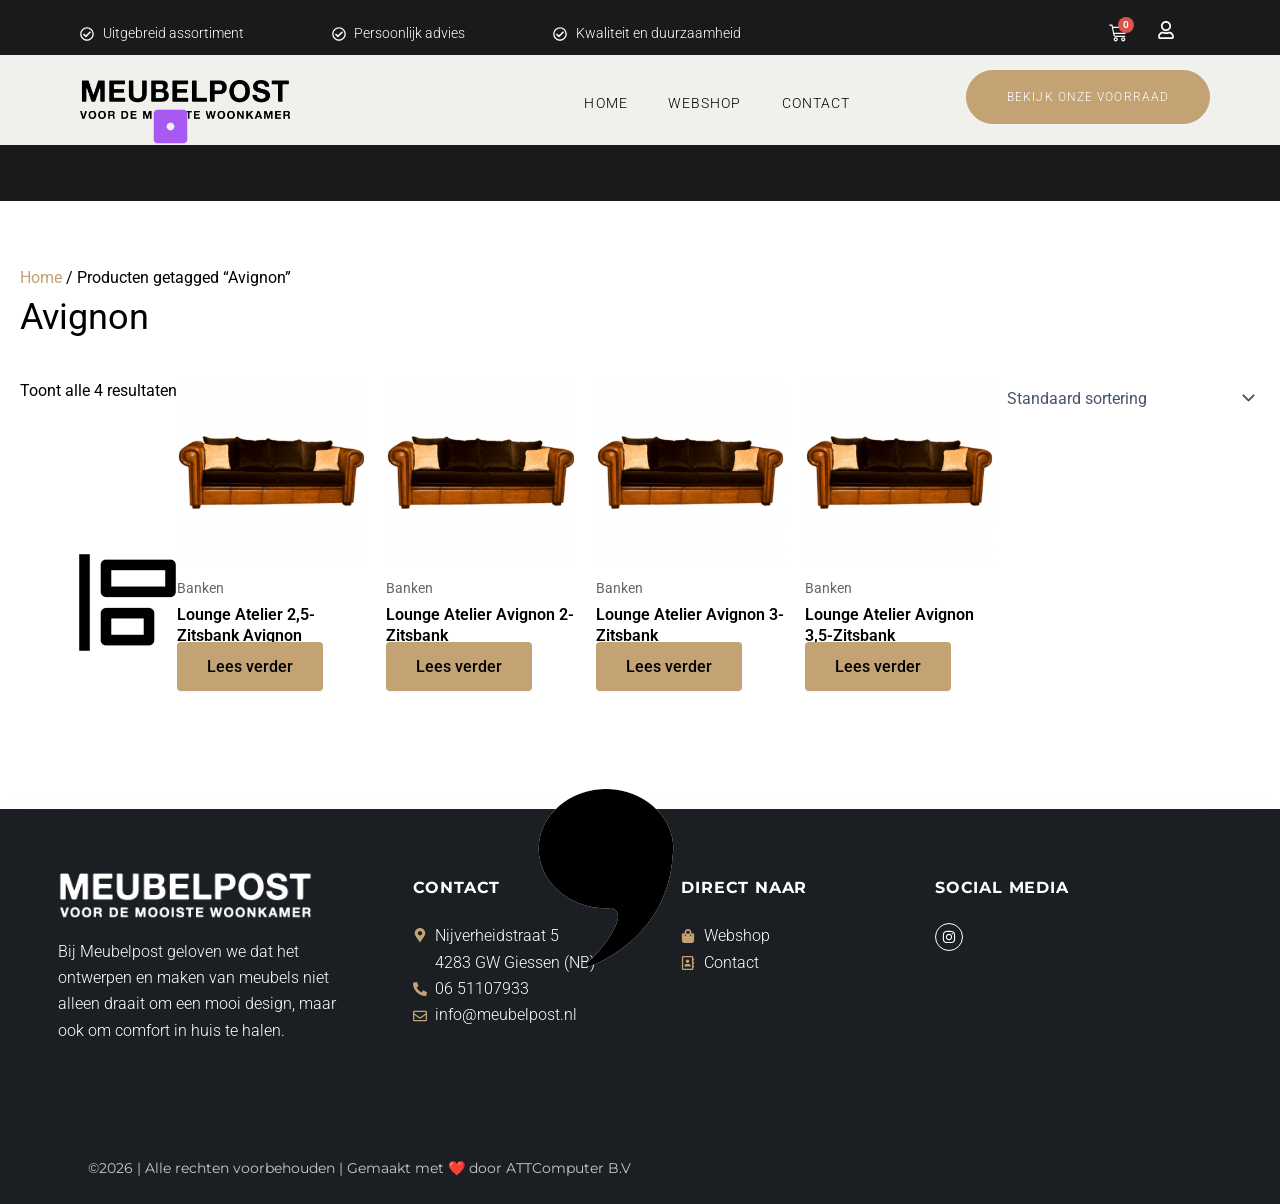 The width and height of the screenshot is (1280, 1204). Describe the element at coordinates (170, 126) in the screenshot. I see `roll the dice or generate a random result` at that location.